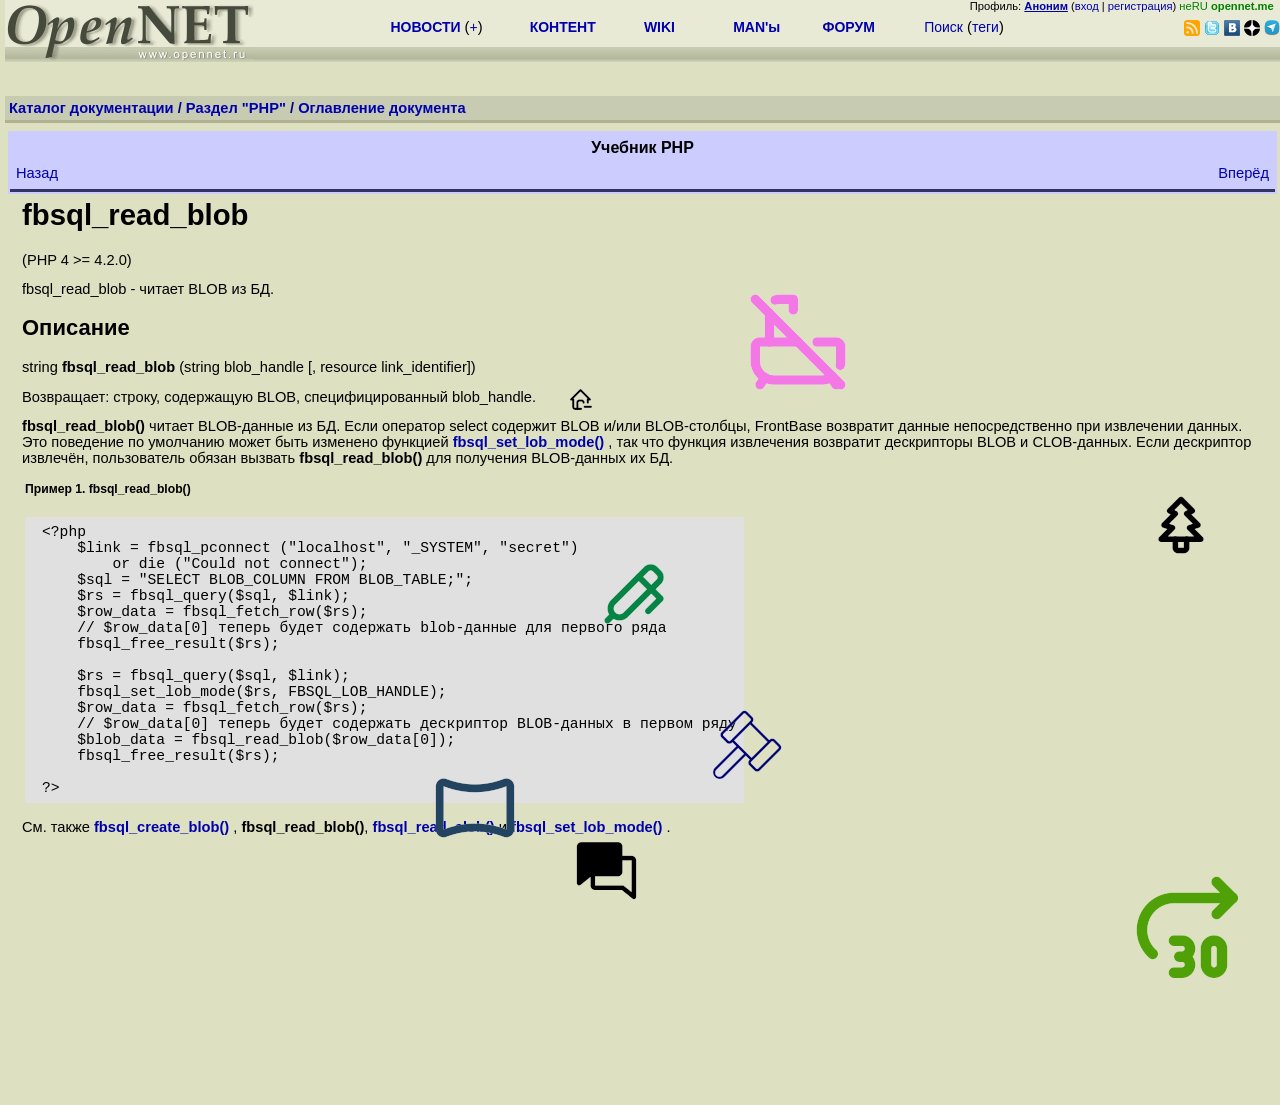 The width and height of the screenshot is (1280, 1105). What do you see at coordinates (744, 747) in the screenshot?
I see `access legal or terms of service information` at bounding box center [744, 747].